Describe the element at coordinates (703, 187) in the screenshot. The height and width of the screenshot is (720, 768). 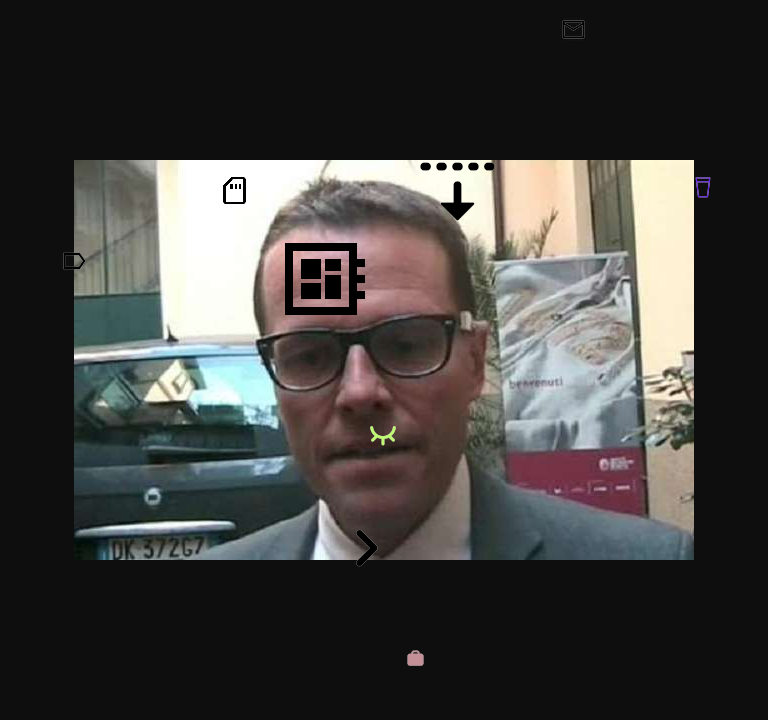
I see `view nearby bars or pubs` at that location.